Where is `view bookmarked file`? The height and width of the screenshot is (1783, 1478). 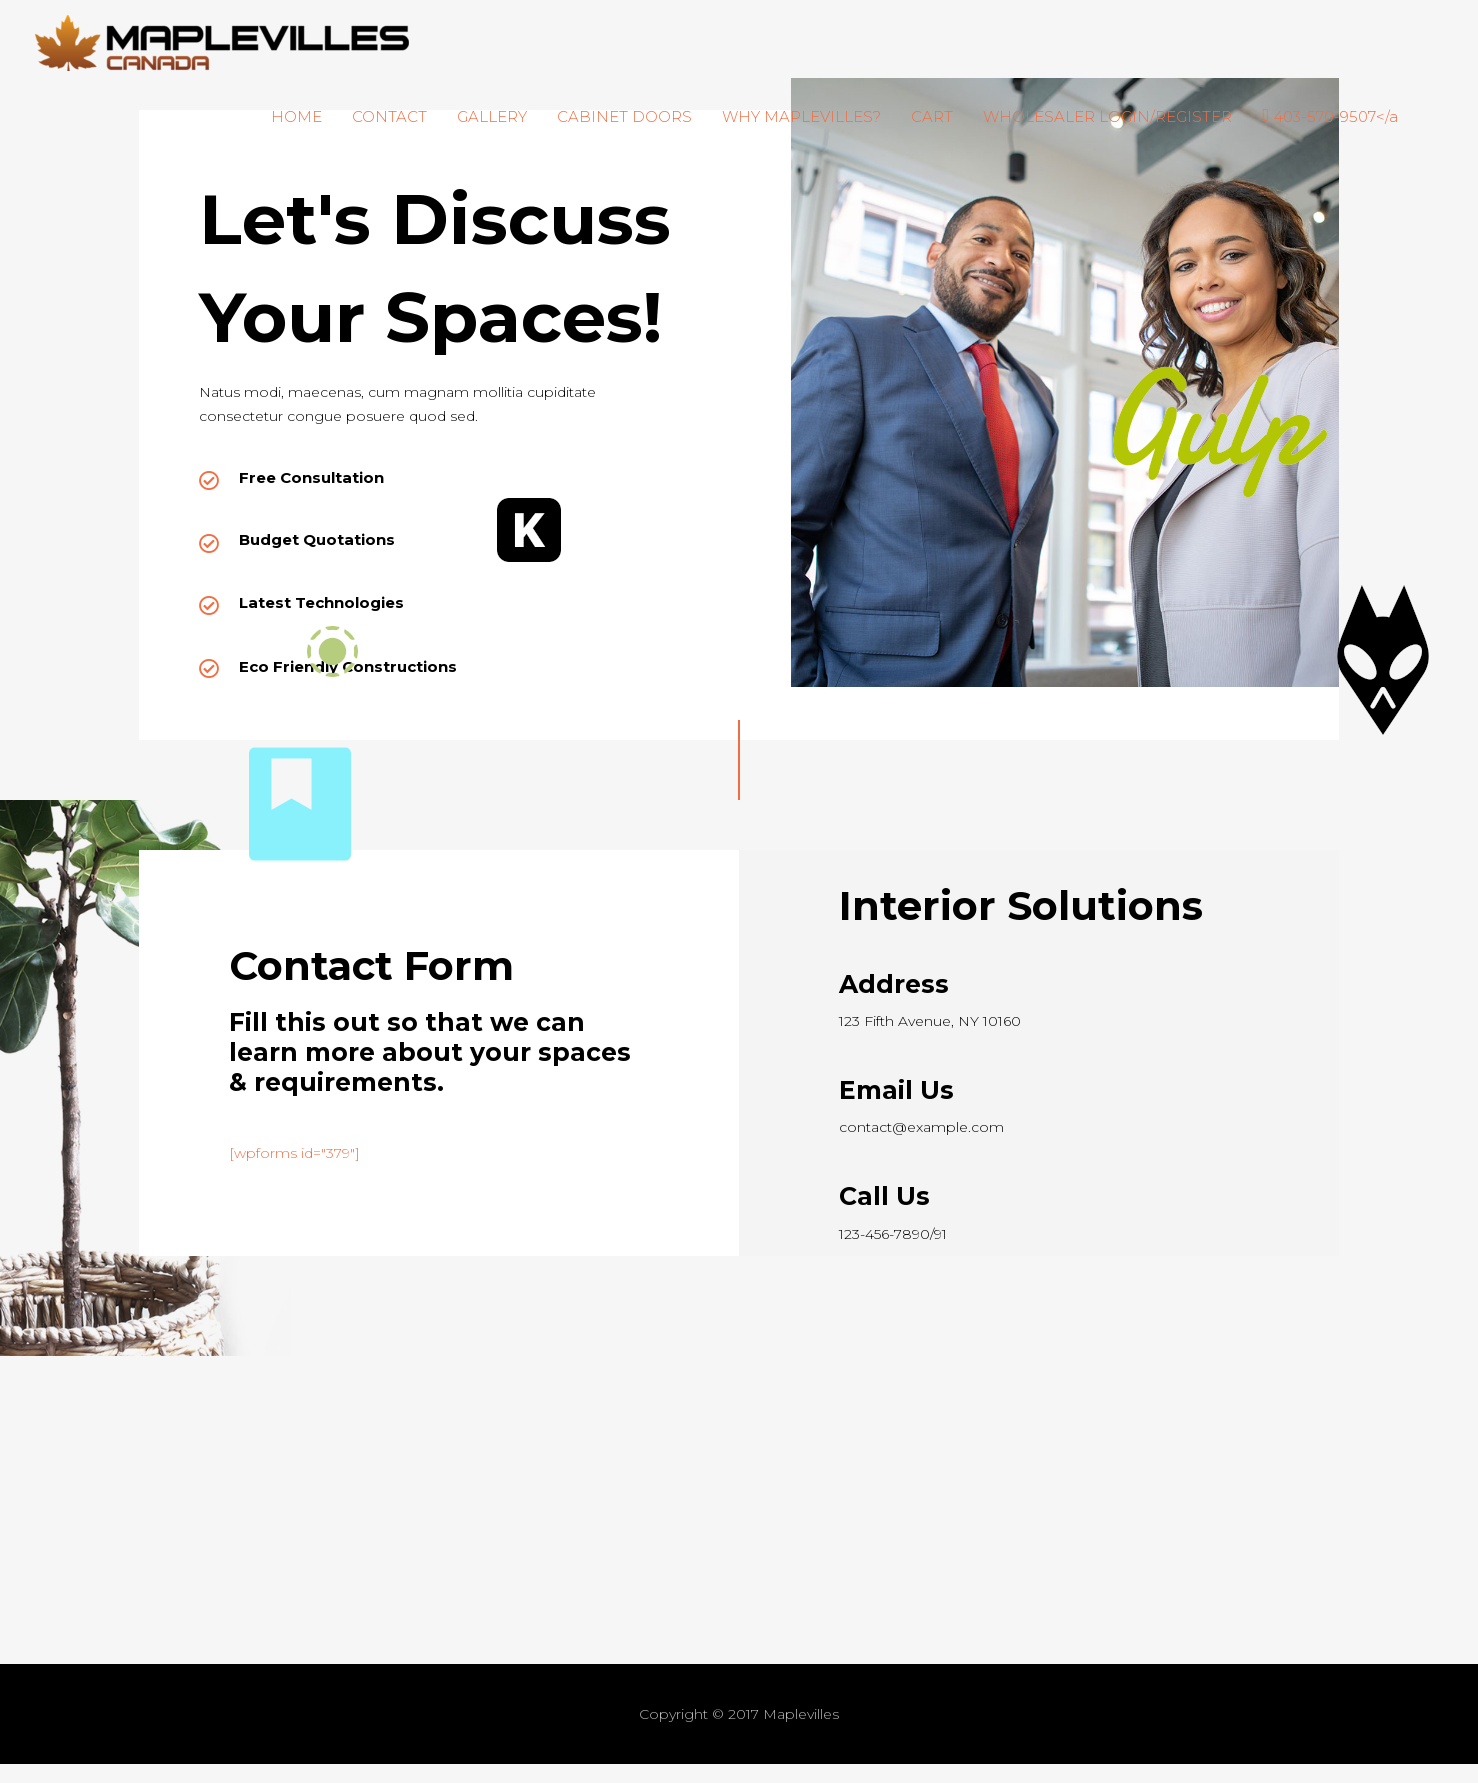
view bookmarked file is located at coordinates (300, 804).